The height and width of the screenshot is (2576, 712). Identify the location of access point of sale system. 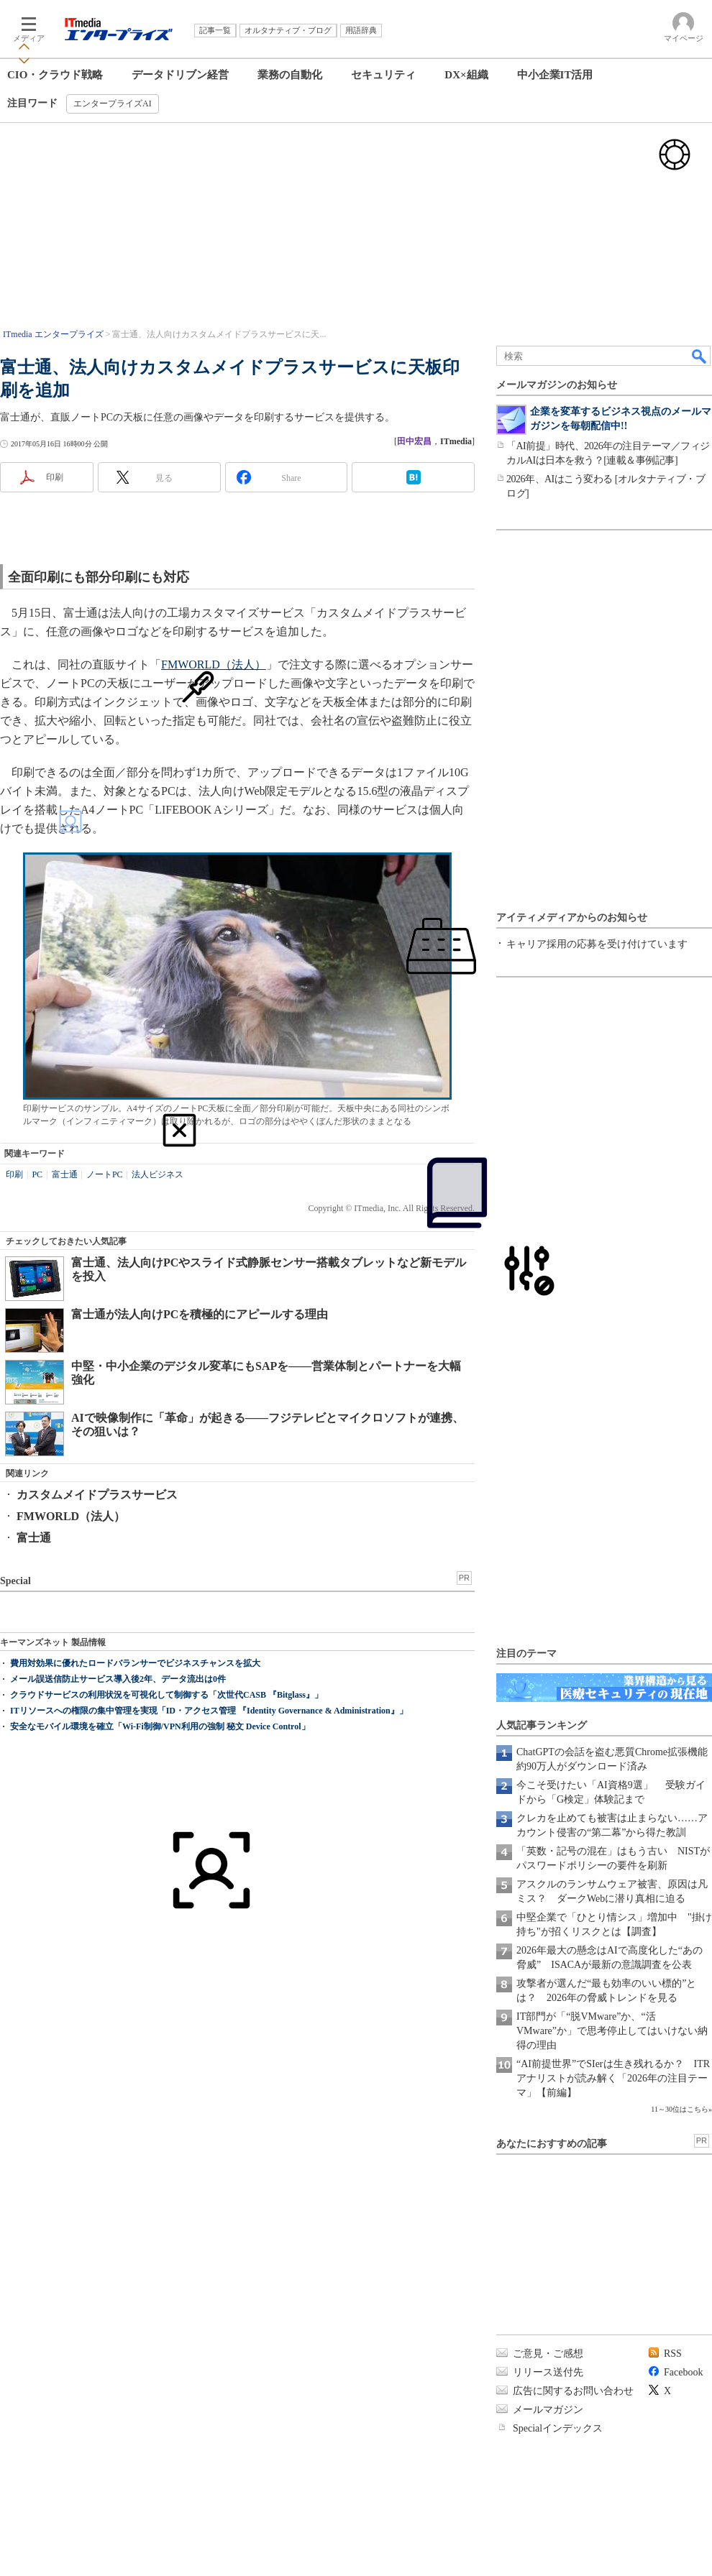
(441, 949).